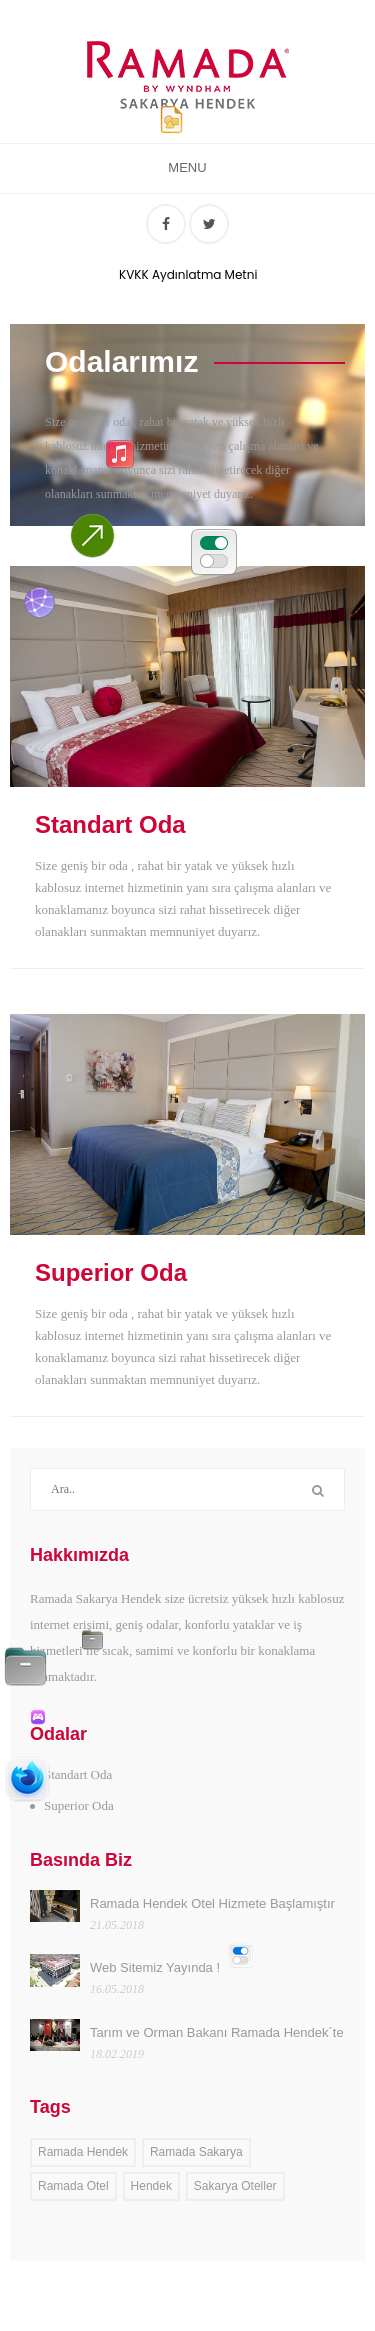  I want to click on open the music player app, so click(120, 454).